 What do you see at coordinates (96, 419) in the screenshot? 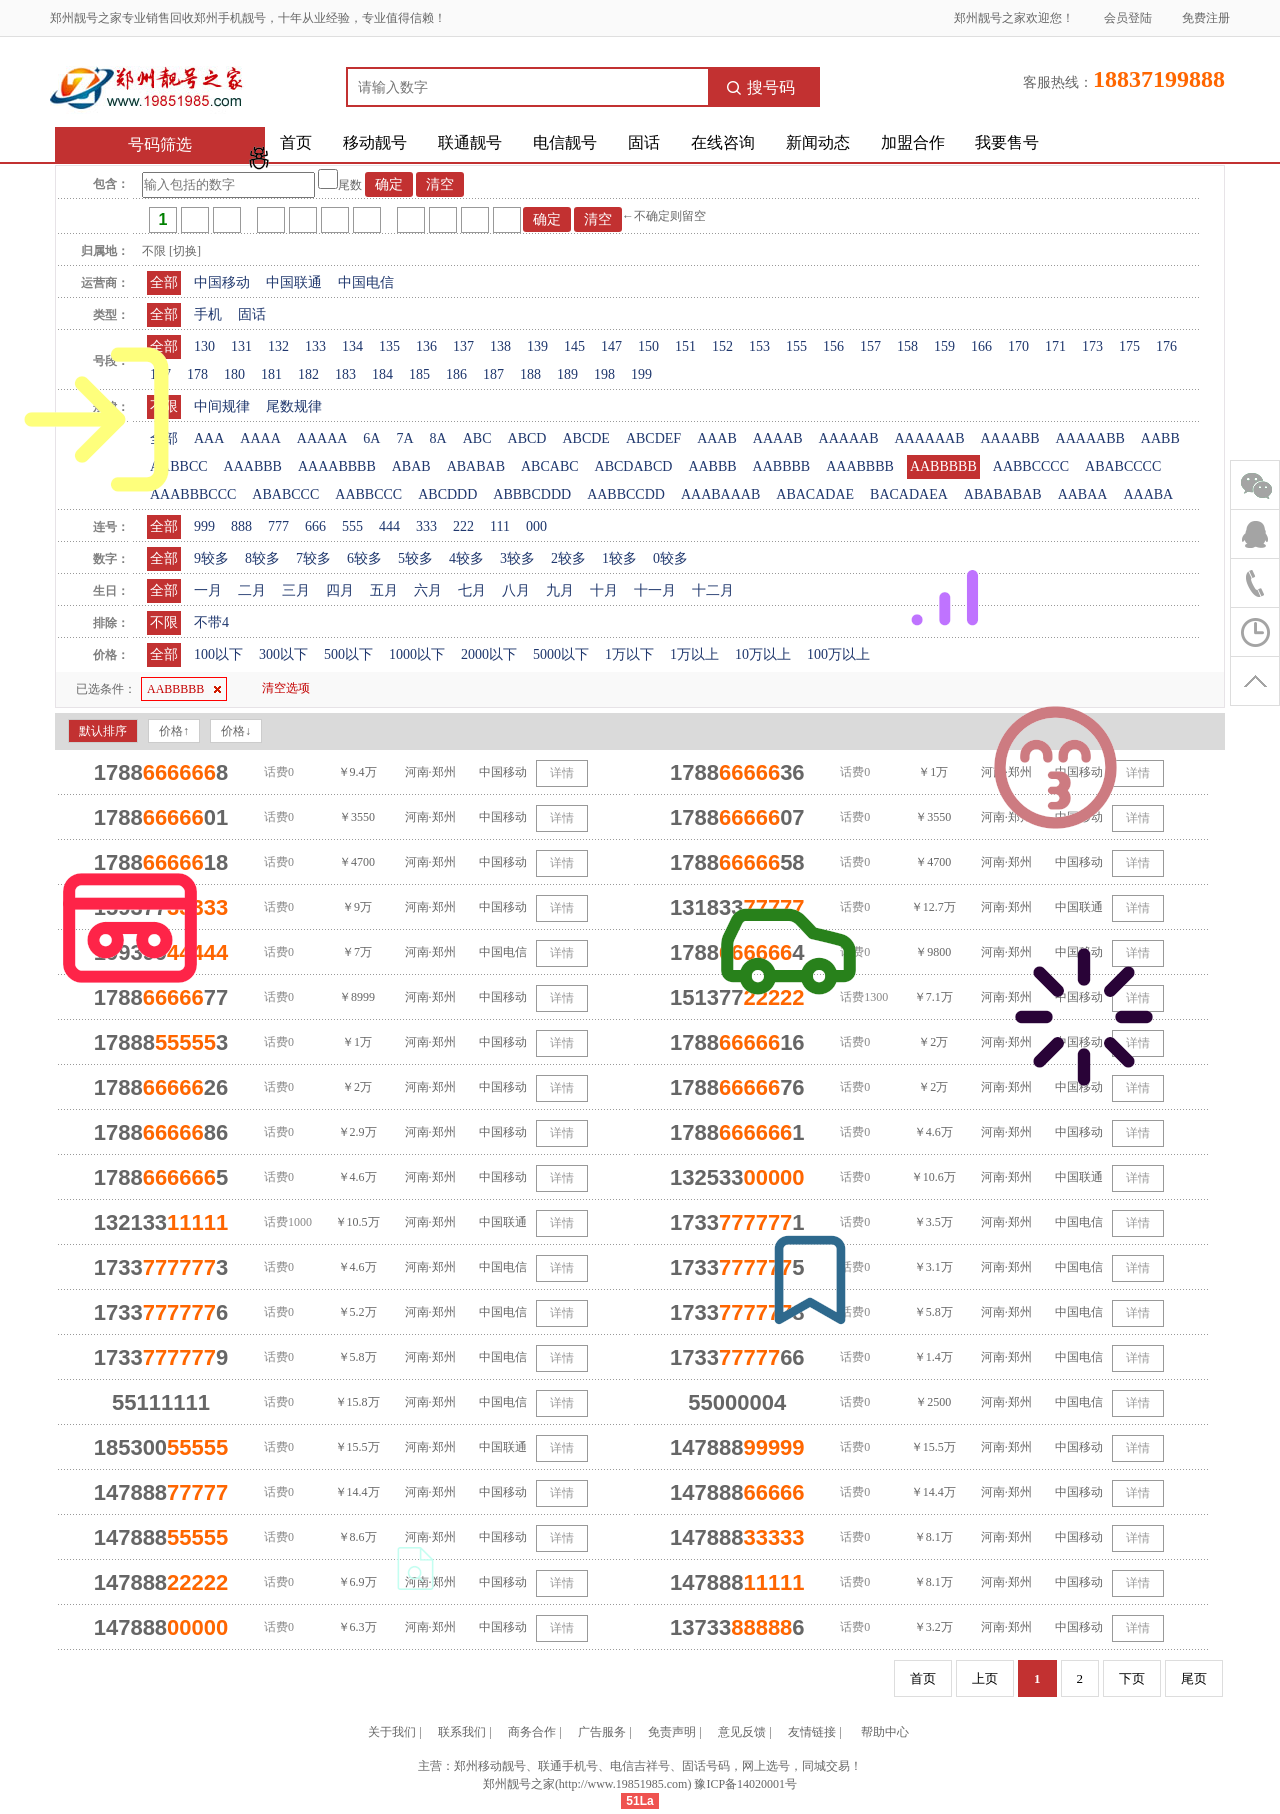
I see `sign in to your account` at bounding box center [96, 419].